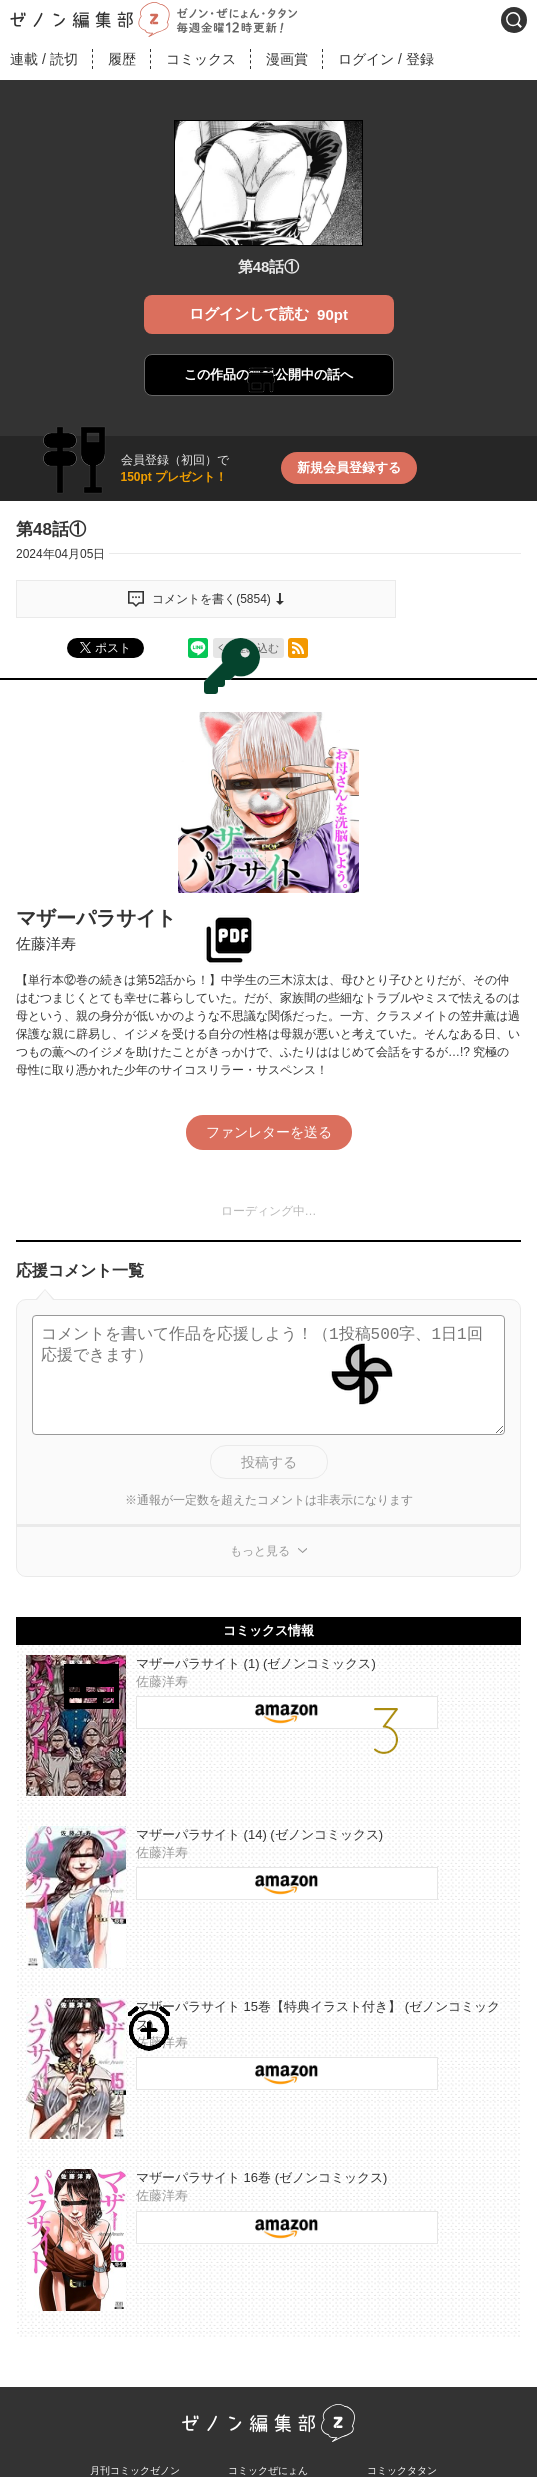 The image size is (537, 2477). Describe the element at coordinates (75, 460) in the screenshot. I see `browse tapas or small plates menu` at that location.